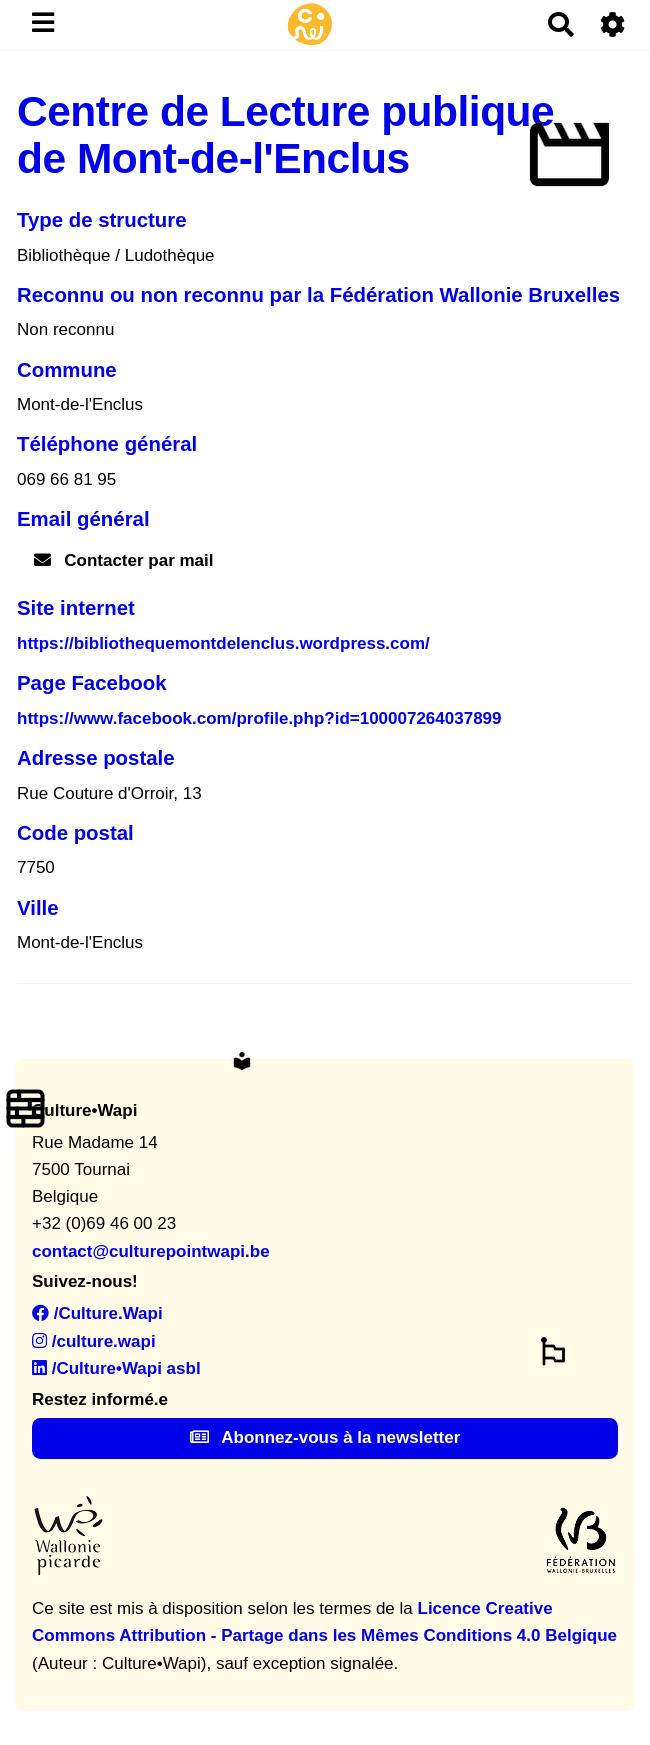 The height and width of the screenshot is (1745, 650). Describe the element at coordinates (569, 154) in the screenshot. I see `access video or movie content` at that location.